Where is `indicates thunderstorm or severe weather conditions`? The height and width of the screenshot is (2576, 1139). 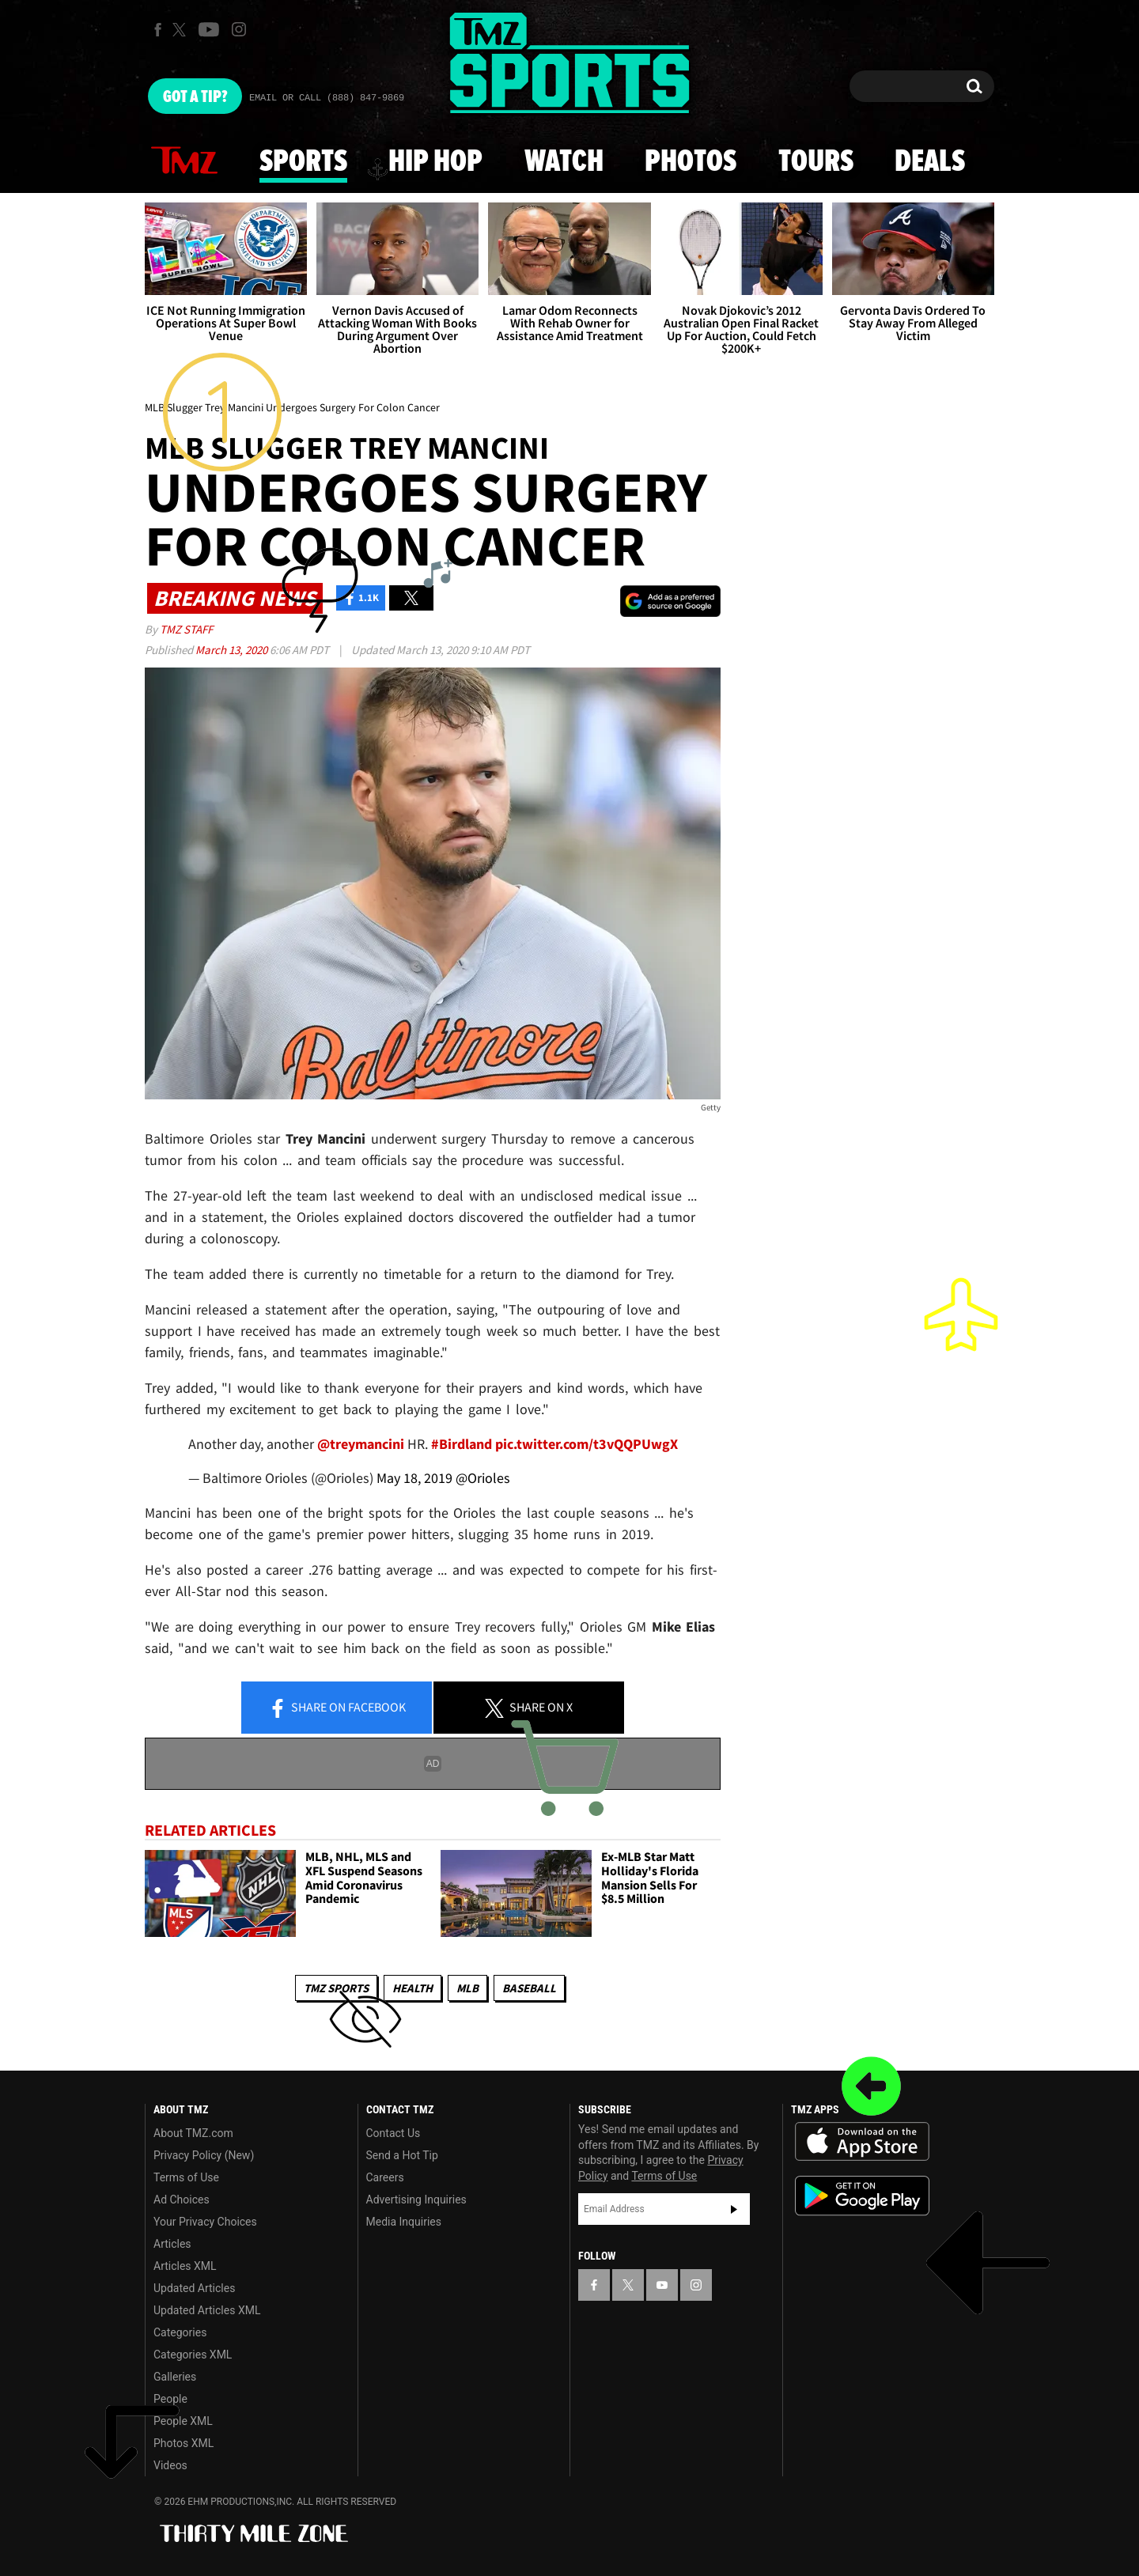
indicates thunderstorm or severe weather conditions is located at coordinates (320, 588).